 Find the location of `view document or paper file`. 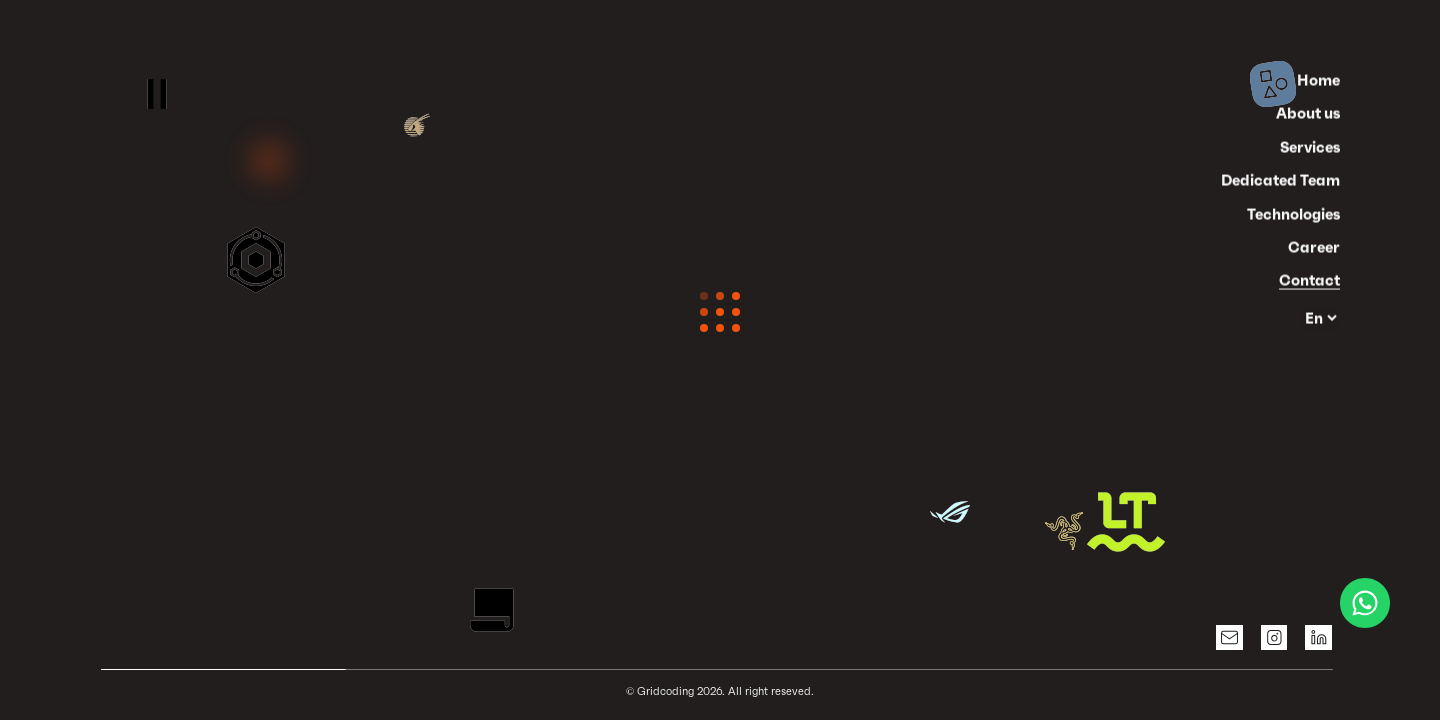

view document or paper file is located at coordinates (494, 610).